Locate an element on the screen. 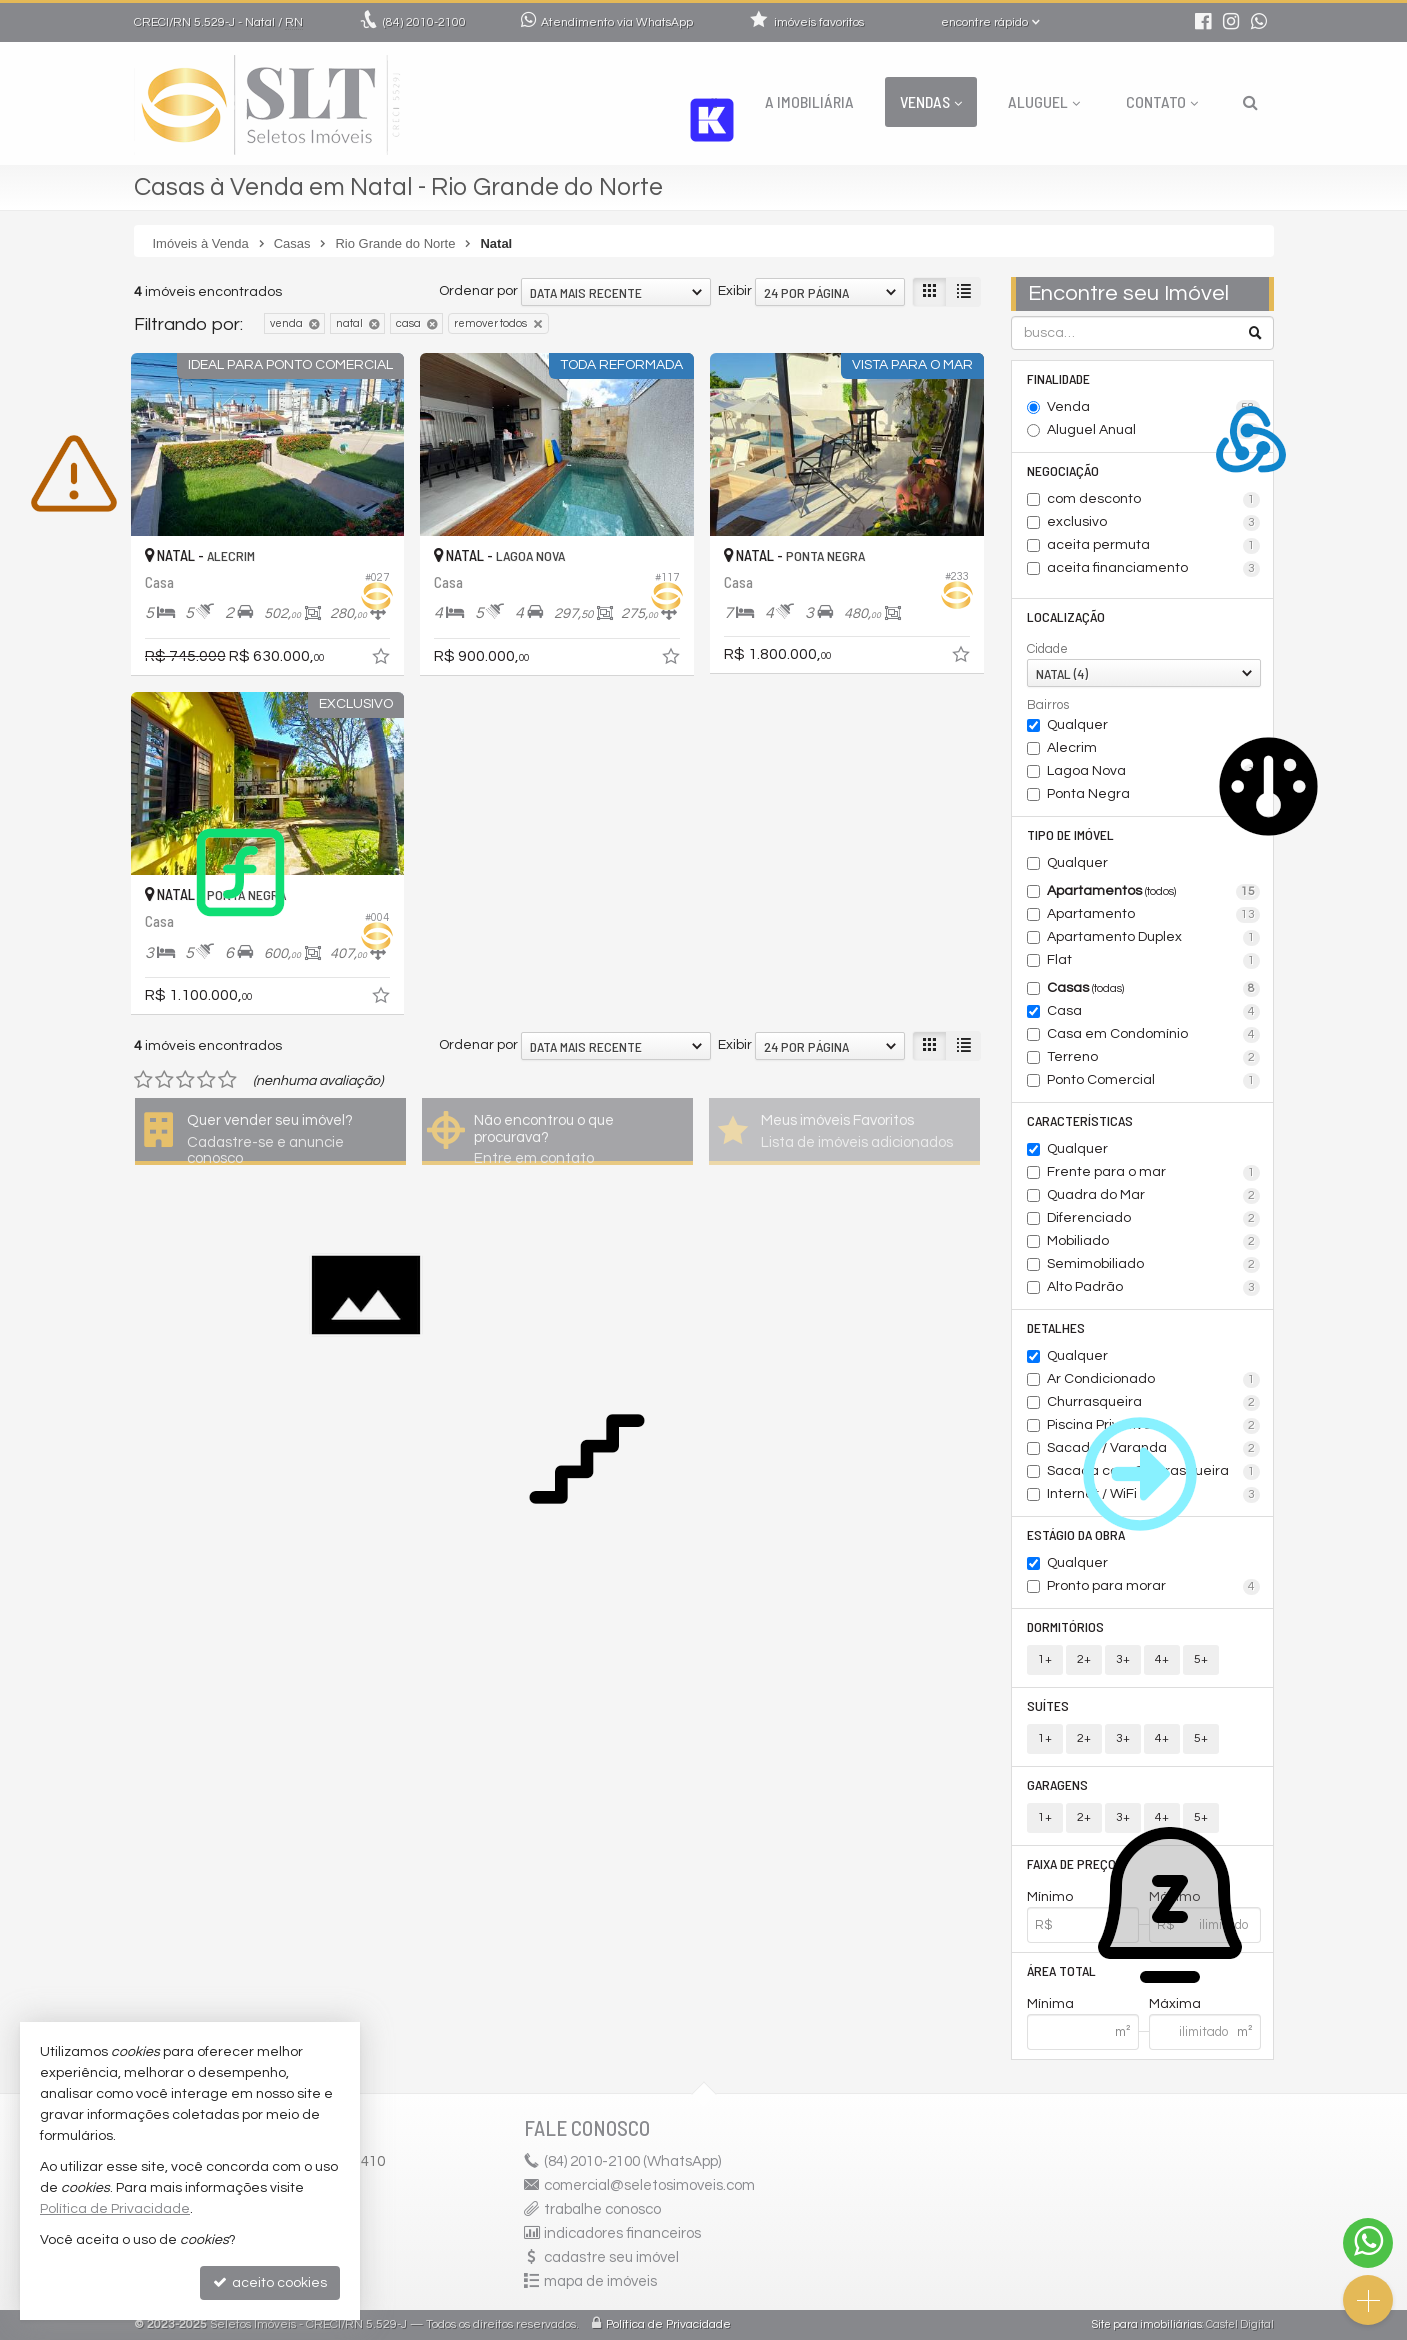  korvue brand logo is located at coordinates (712, 120).